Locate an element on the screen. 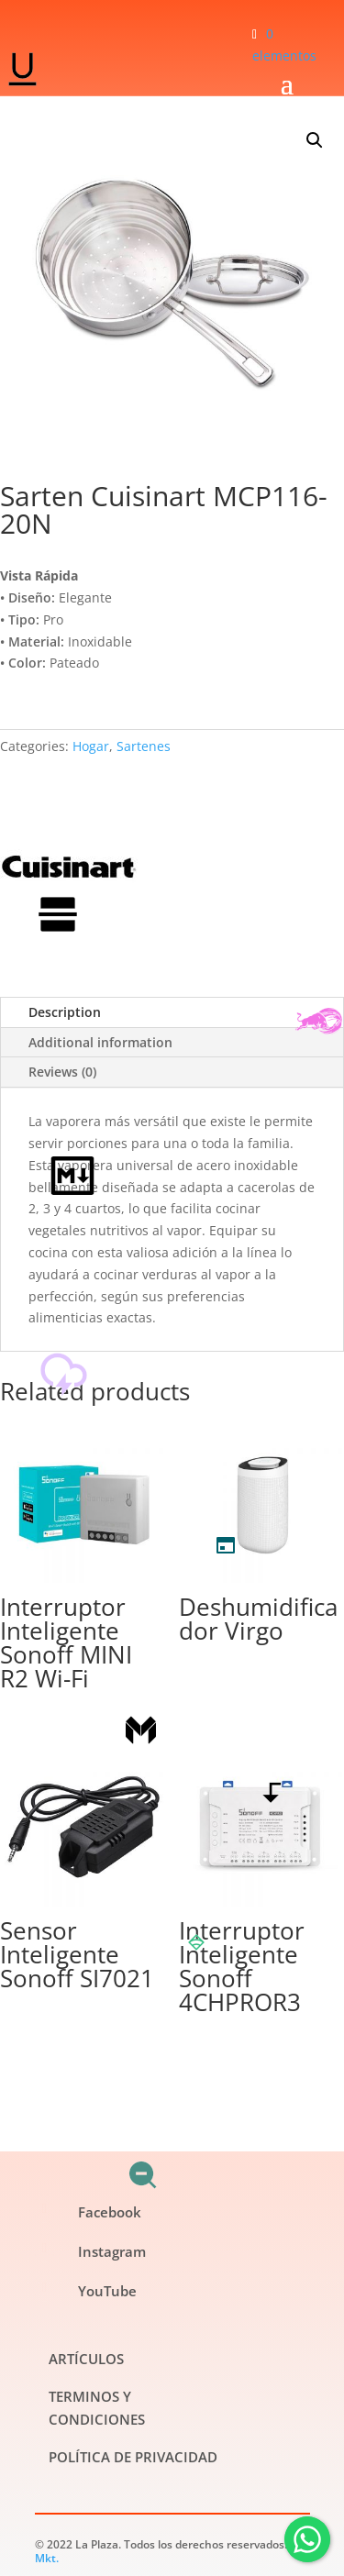 The image size is (344, 2576). zoom out to see more content is located at coordinates (142, 2174).